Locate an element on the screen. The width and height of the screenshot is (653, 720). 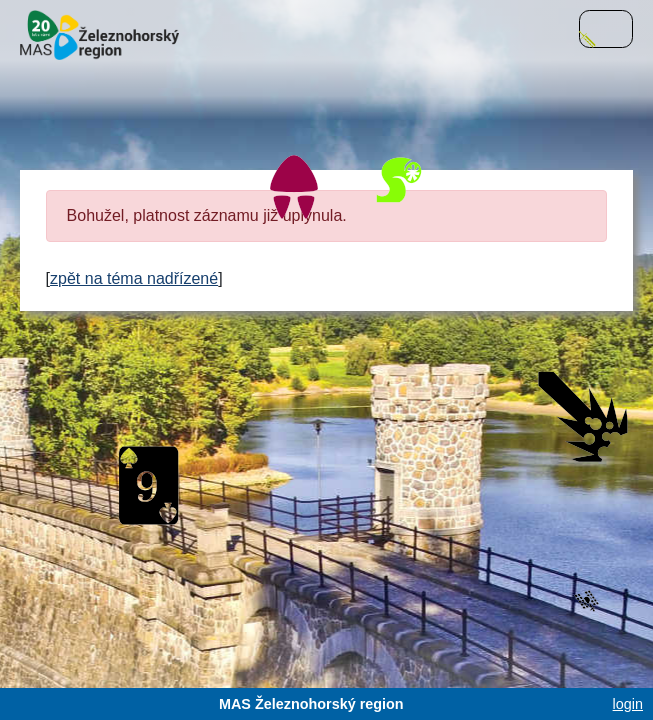
select the 9 of spades card is located at coordinates (148, 485).